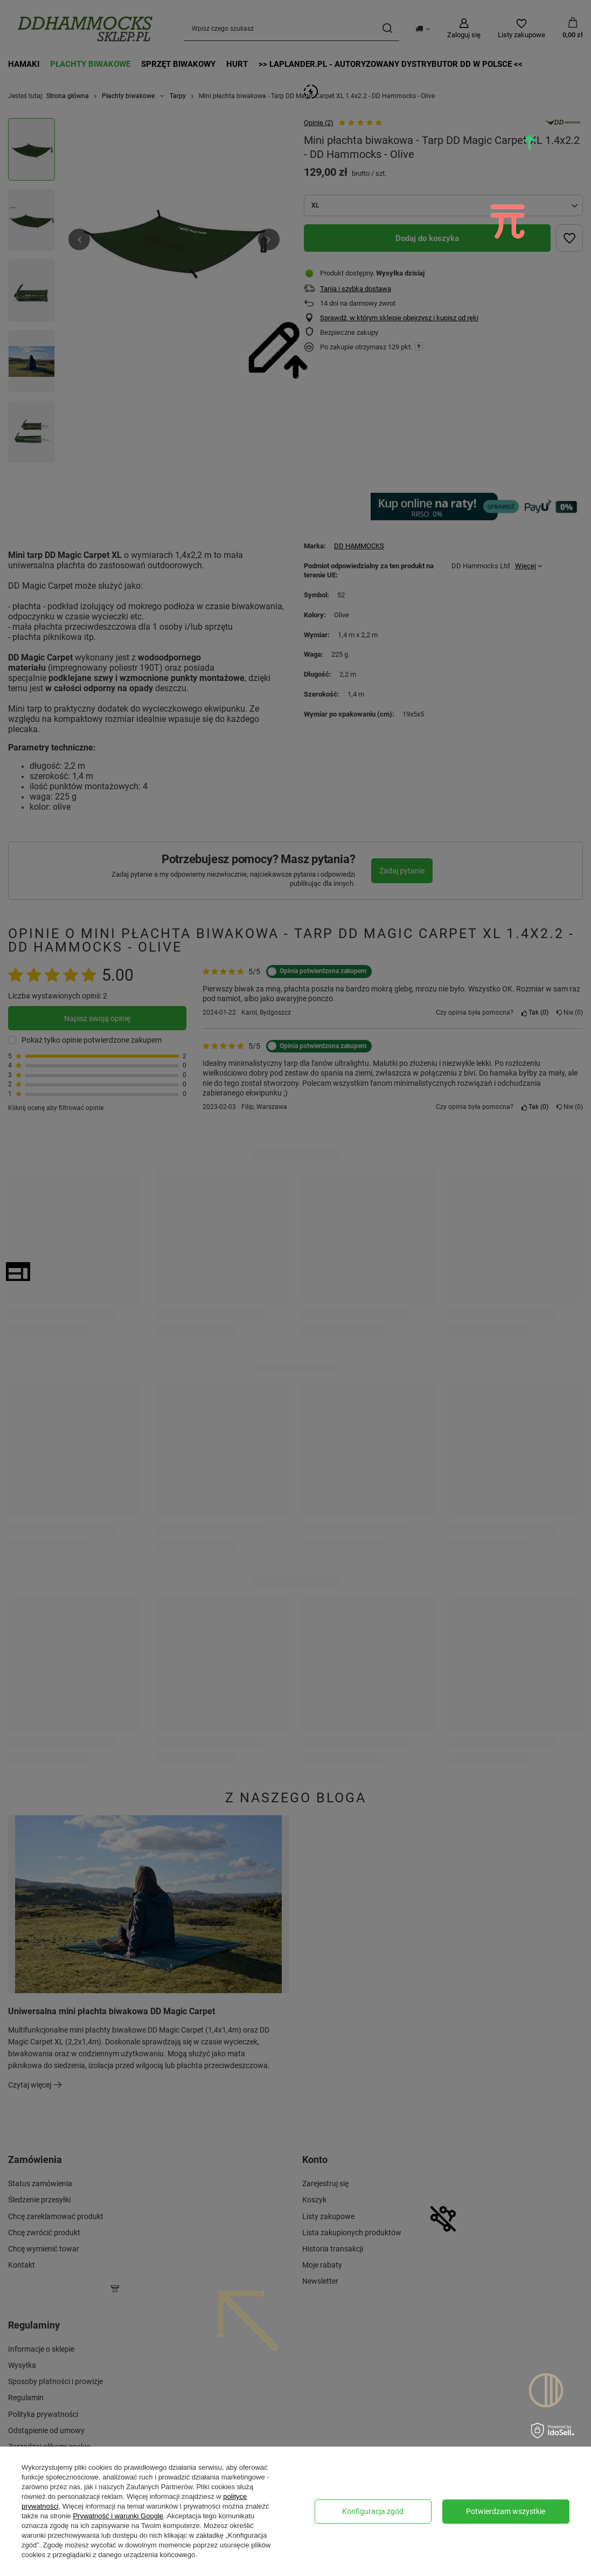  Describe the element at coordinates (18, 1271) in the screenshot. I see `open web browser` at that location.